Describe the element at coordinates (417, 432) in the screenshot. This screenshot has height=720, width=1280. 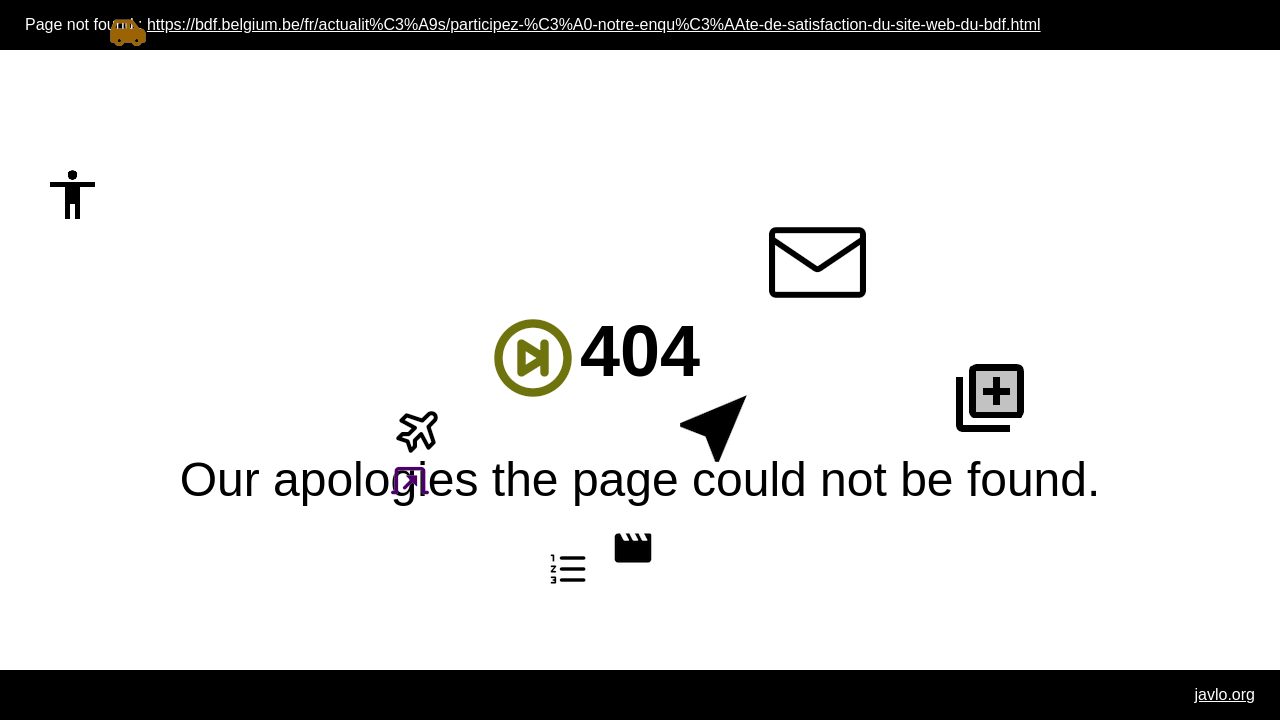
I see `access travel or flight booking` at that location.